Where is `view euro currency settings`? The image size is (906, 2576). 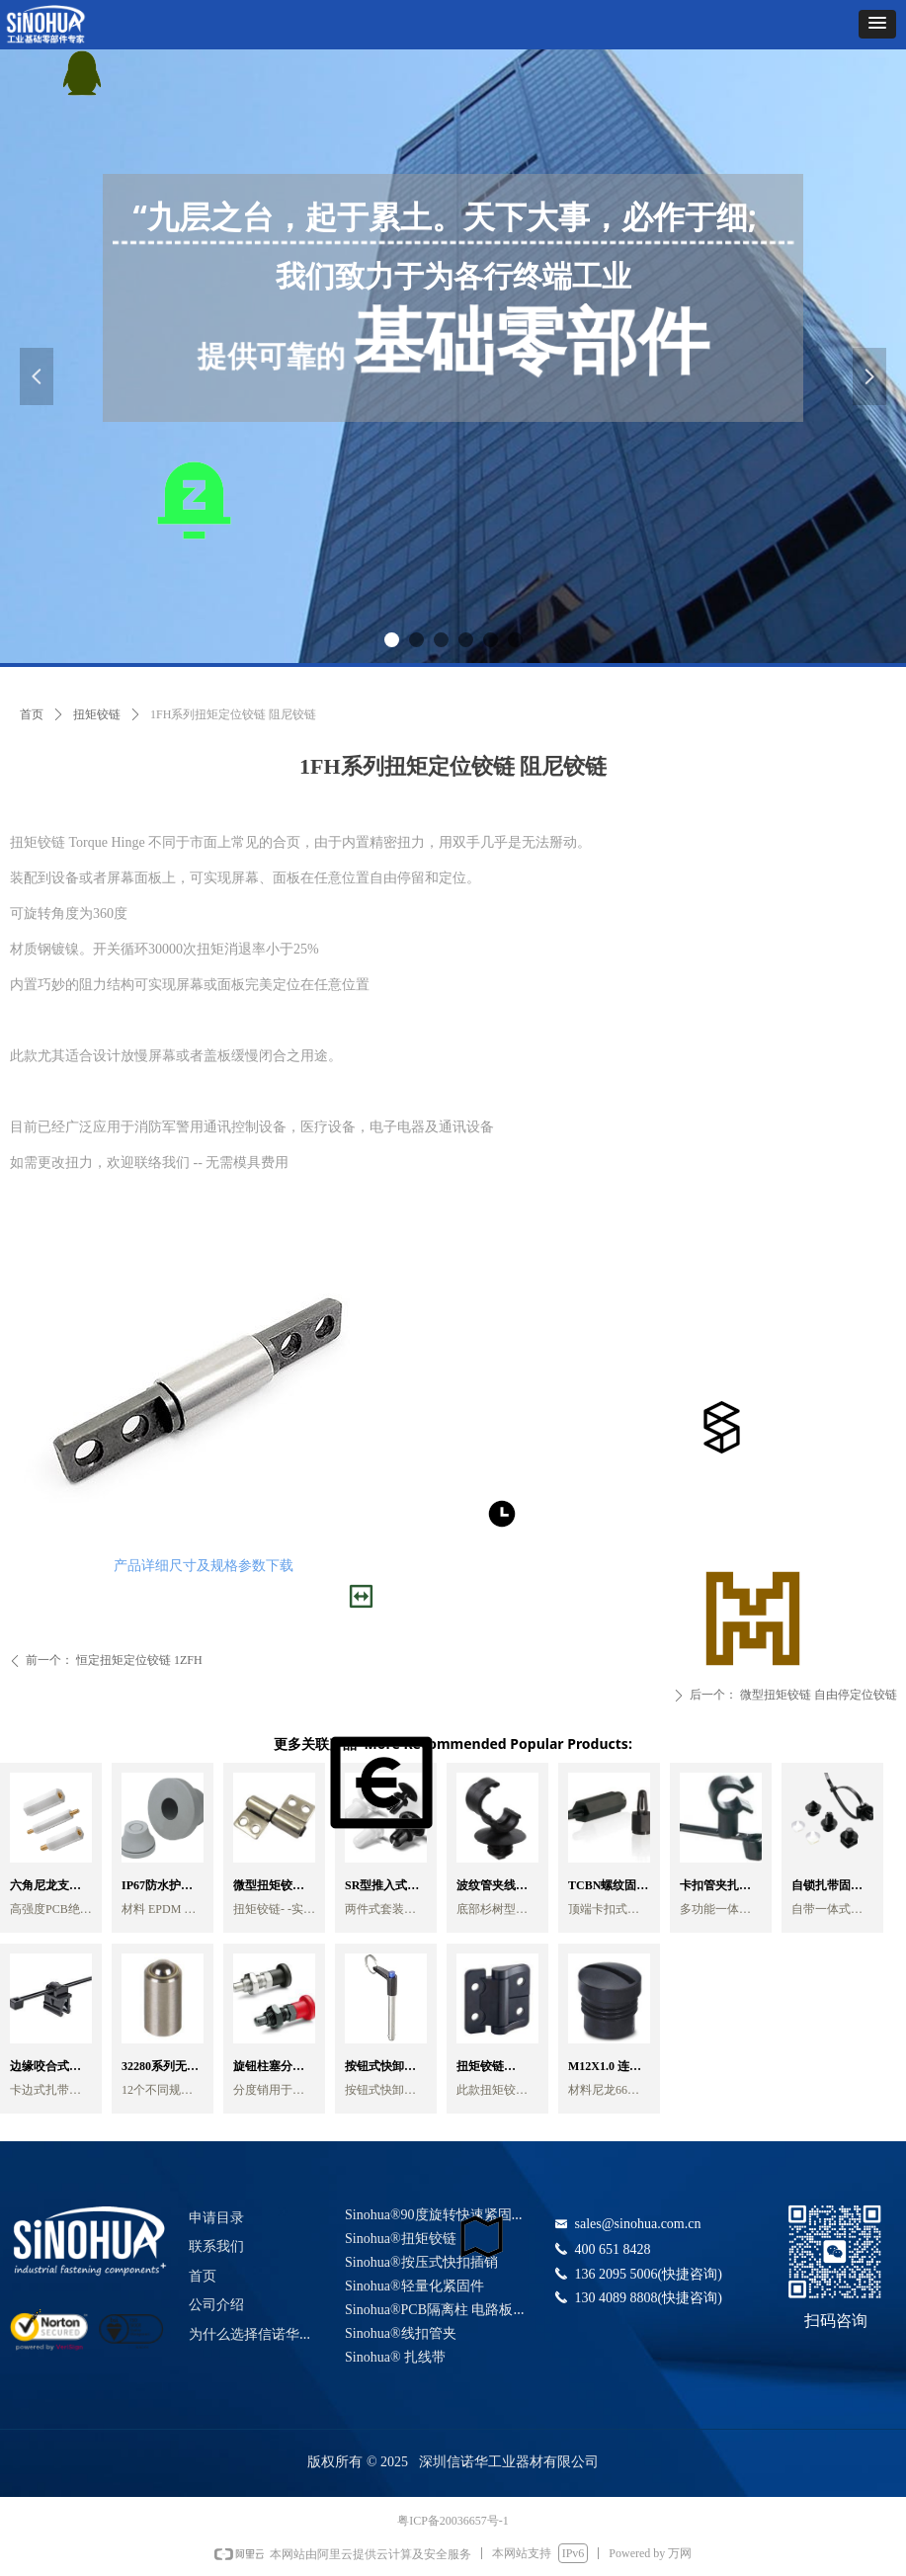
view euro currency settings is located at coordinates (381, 1783).